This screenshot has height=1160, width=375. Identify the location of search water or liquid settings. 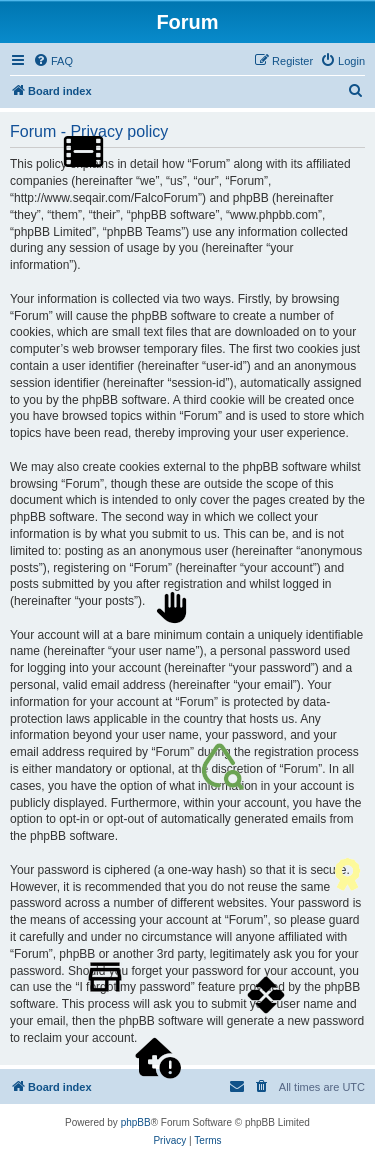
(219, 765).